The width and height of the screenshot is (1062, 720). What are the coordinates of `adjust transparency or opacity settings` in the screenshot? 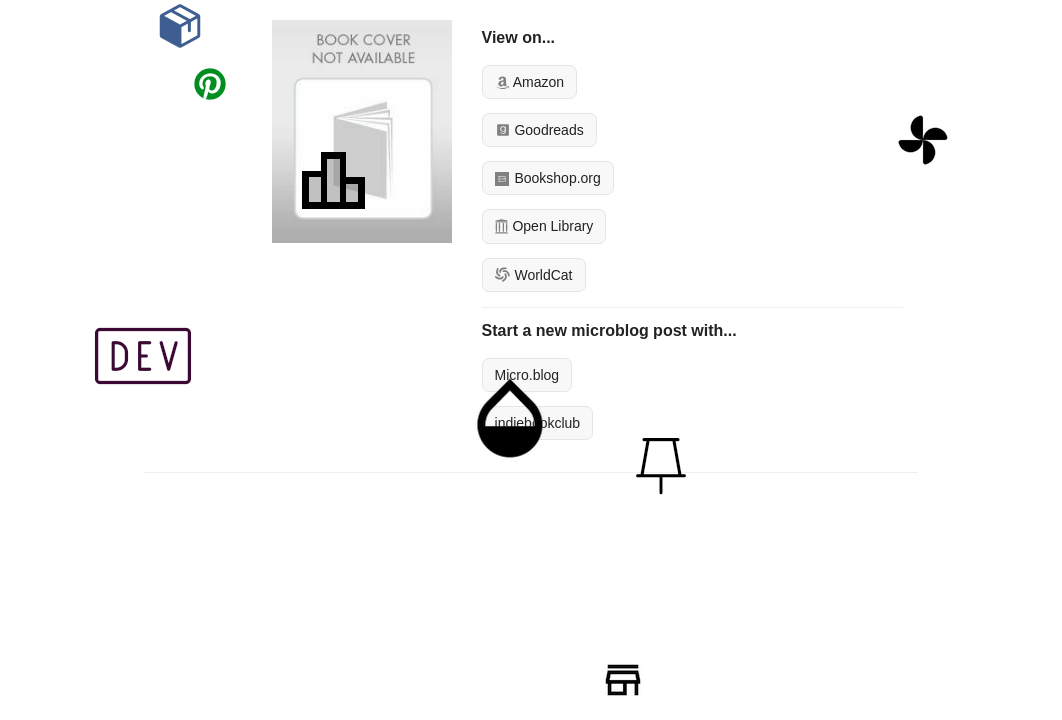 It's located at (510, 418).